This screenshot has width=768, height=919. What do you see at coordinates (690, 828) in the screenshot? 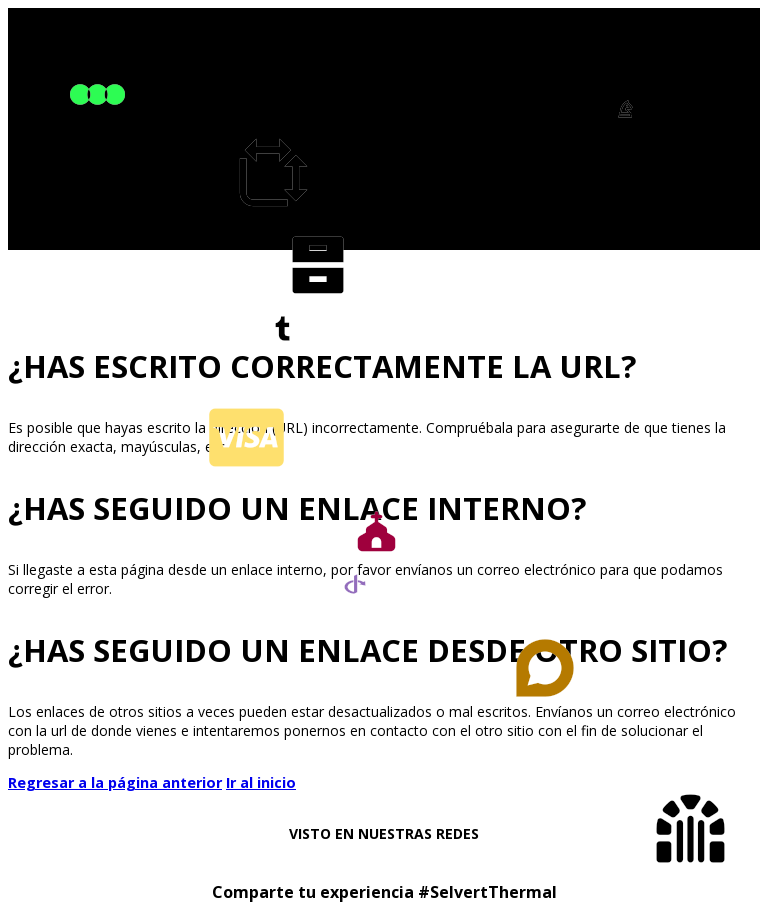
I see `access dungeon or castle-themed game content` at bounding box center [690, 828].